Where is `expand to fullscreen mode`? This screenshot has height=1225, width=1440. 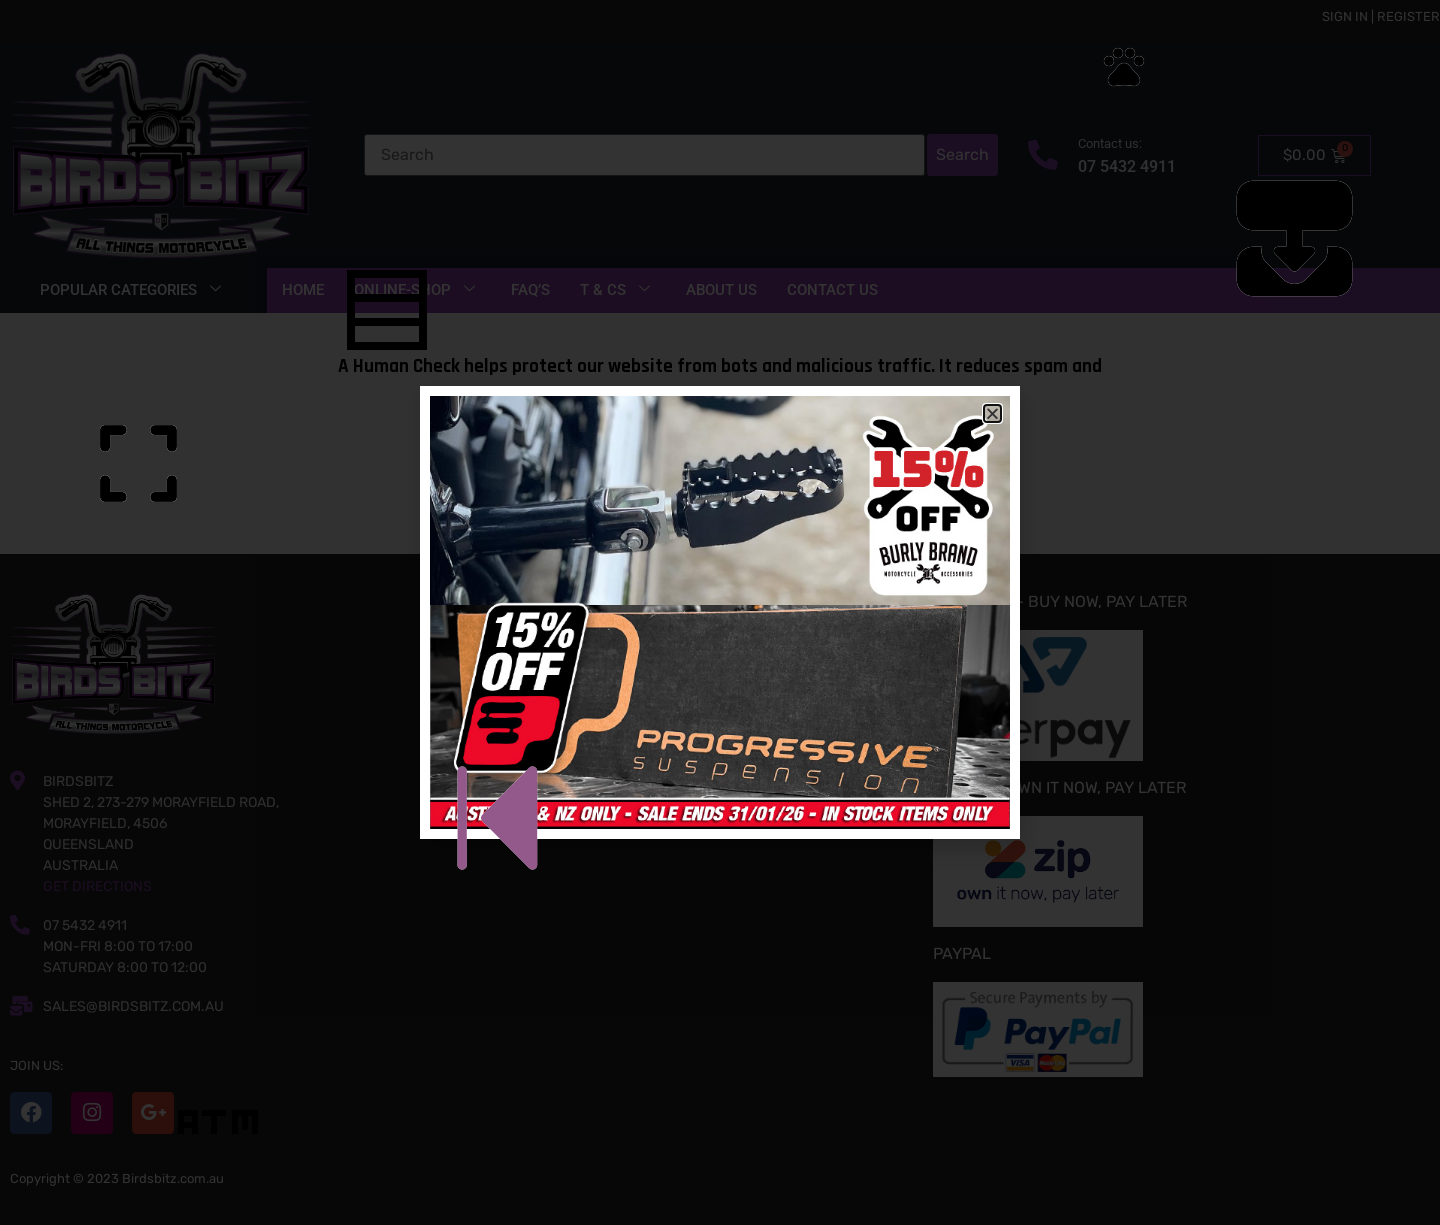
expand to fullscreen mode is located at coordinates (138, 463).